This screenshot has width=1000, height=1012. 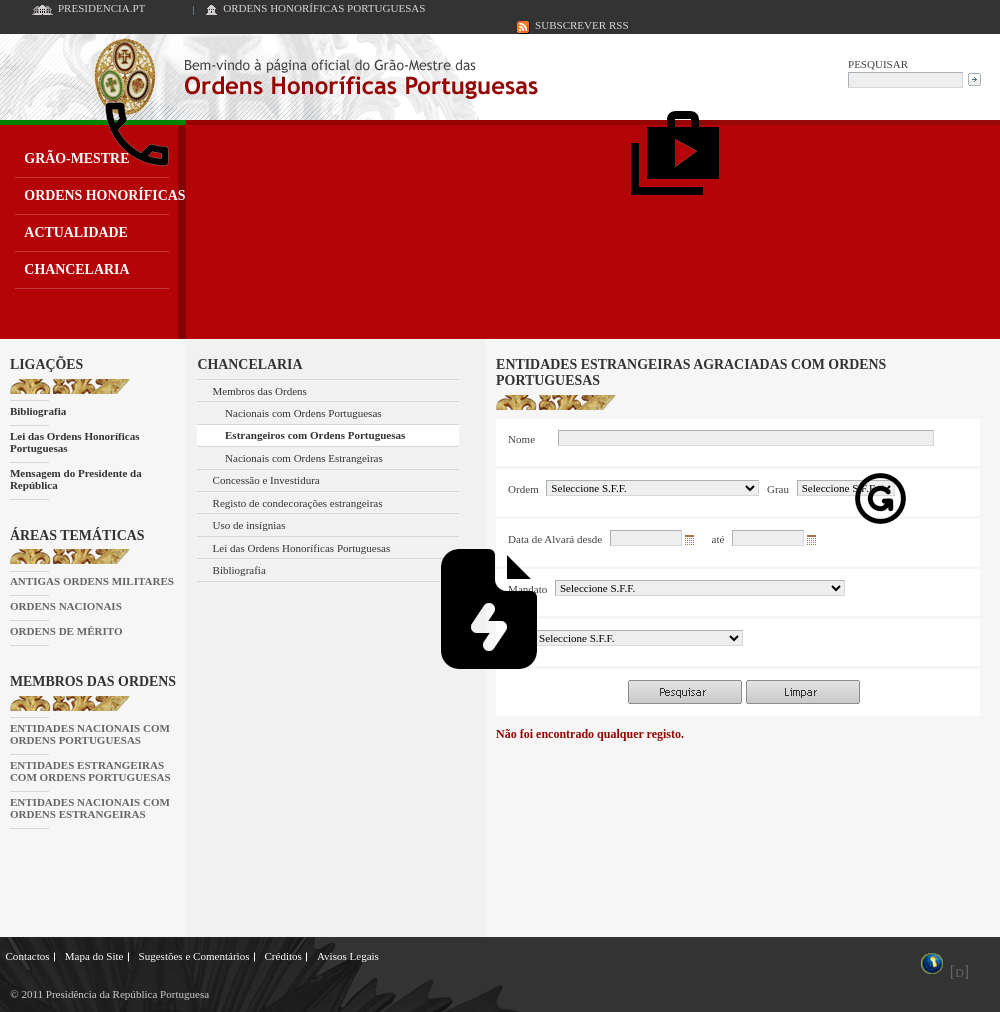 I want to click on make a phone call, so click(x=137, y=134).